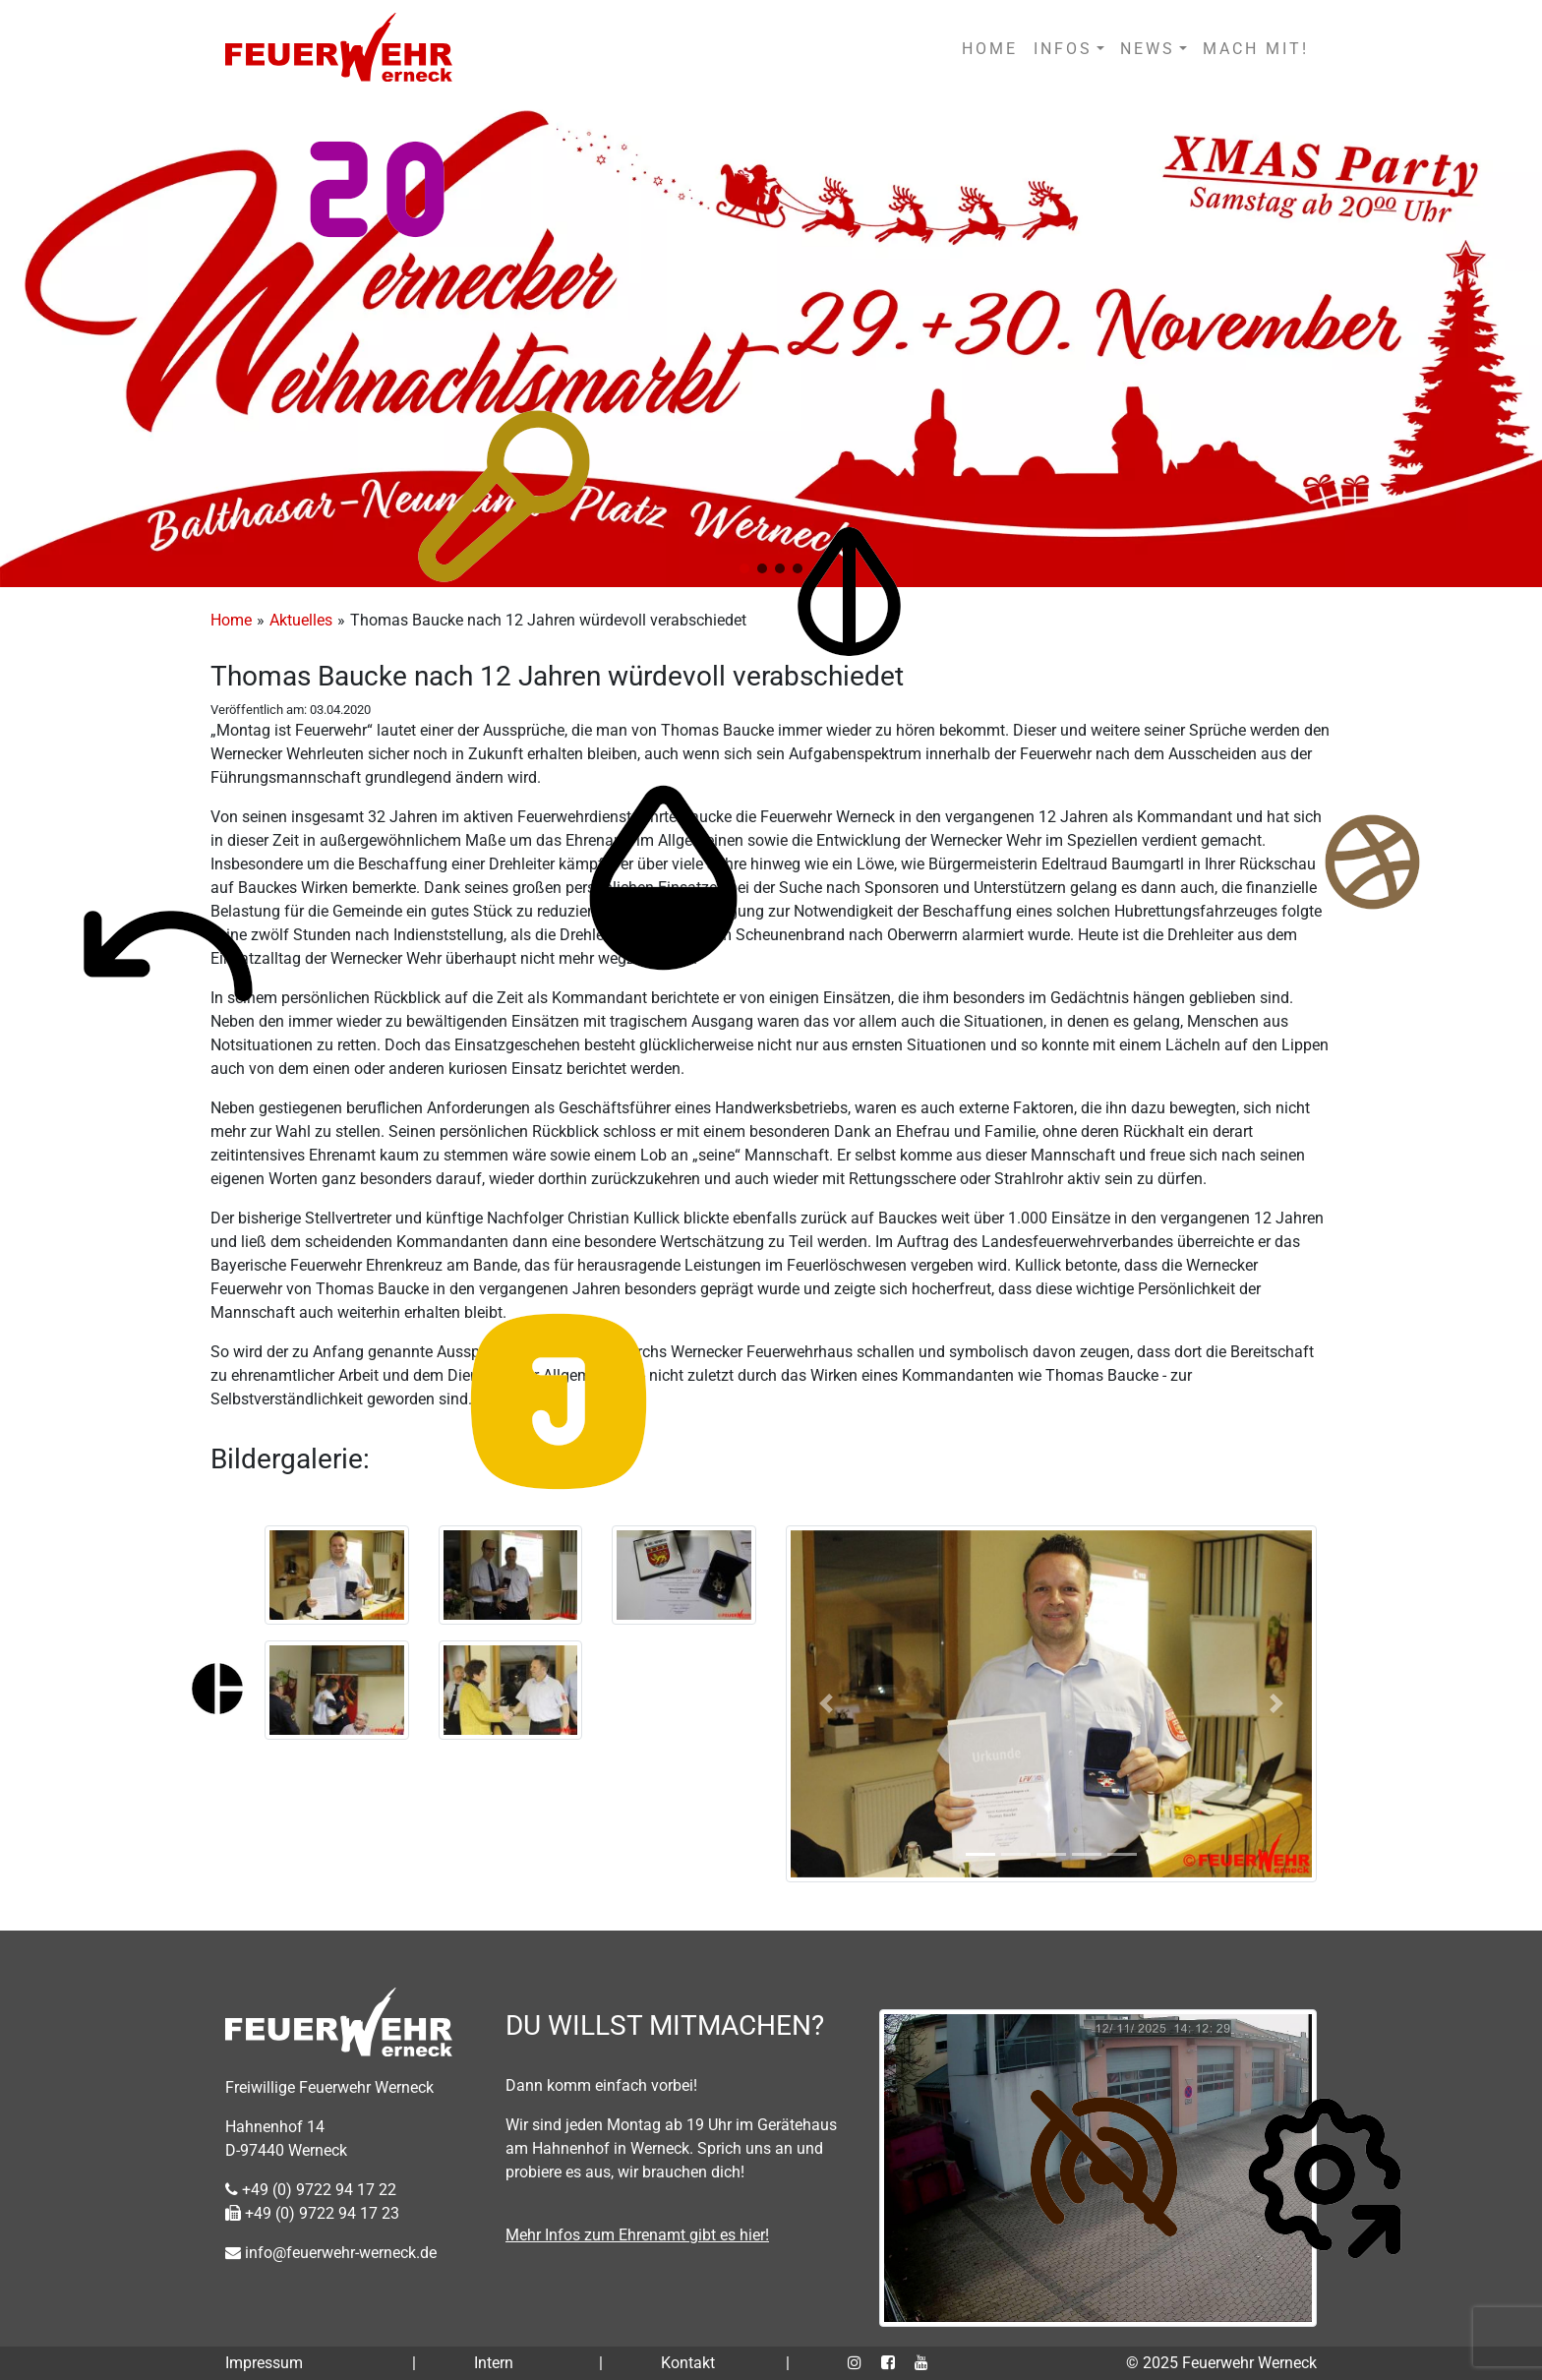  What do you see at coordinates (377, 189) in the screenshot?
I see `indicates 20 items or notifications` at bounding box center [377, 189].